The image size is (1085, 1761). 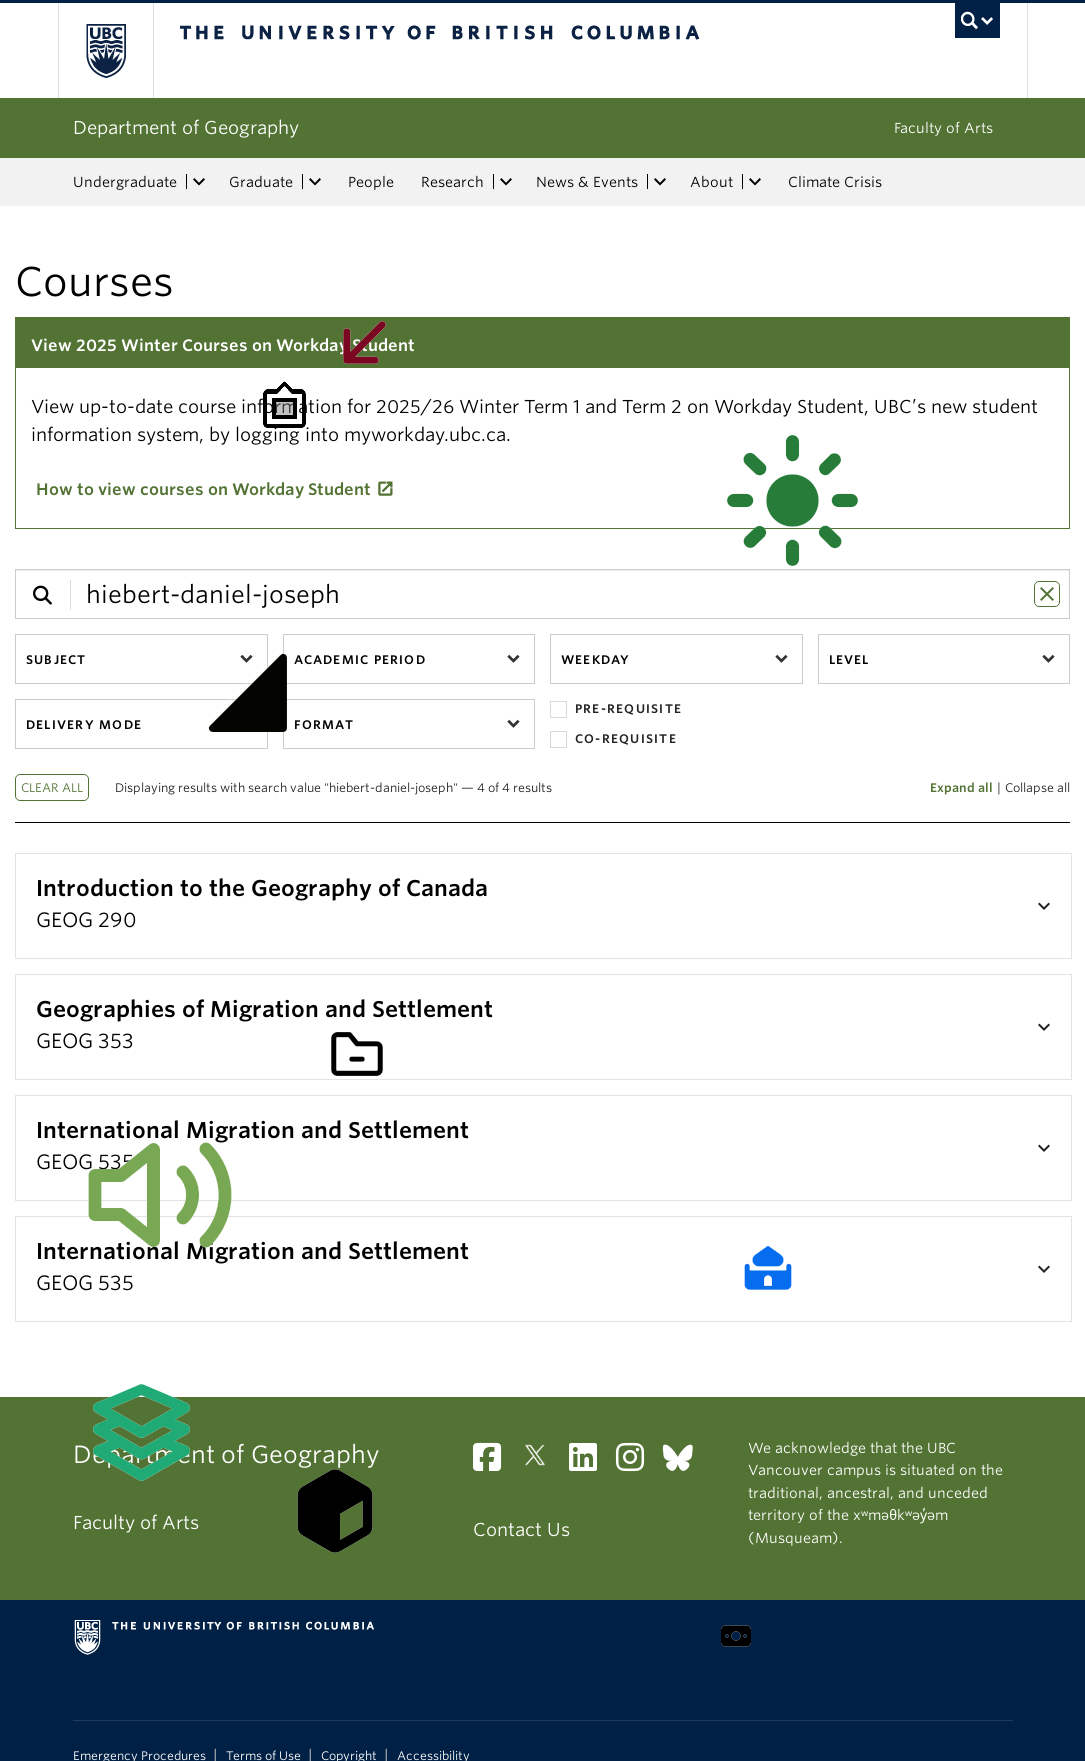 I want to click on add a frame or border to an image, so click(x=284, y=406).